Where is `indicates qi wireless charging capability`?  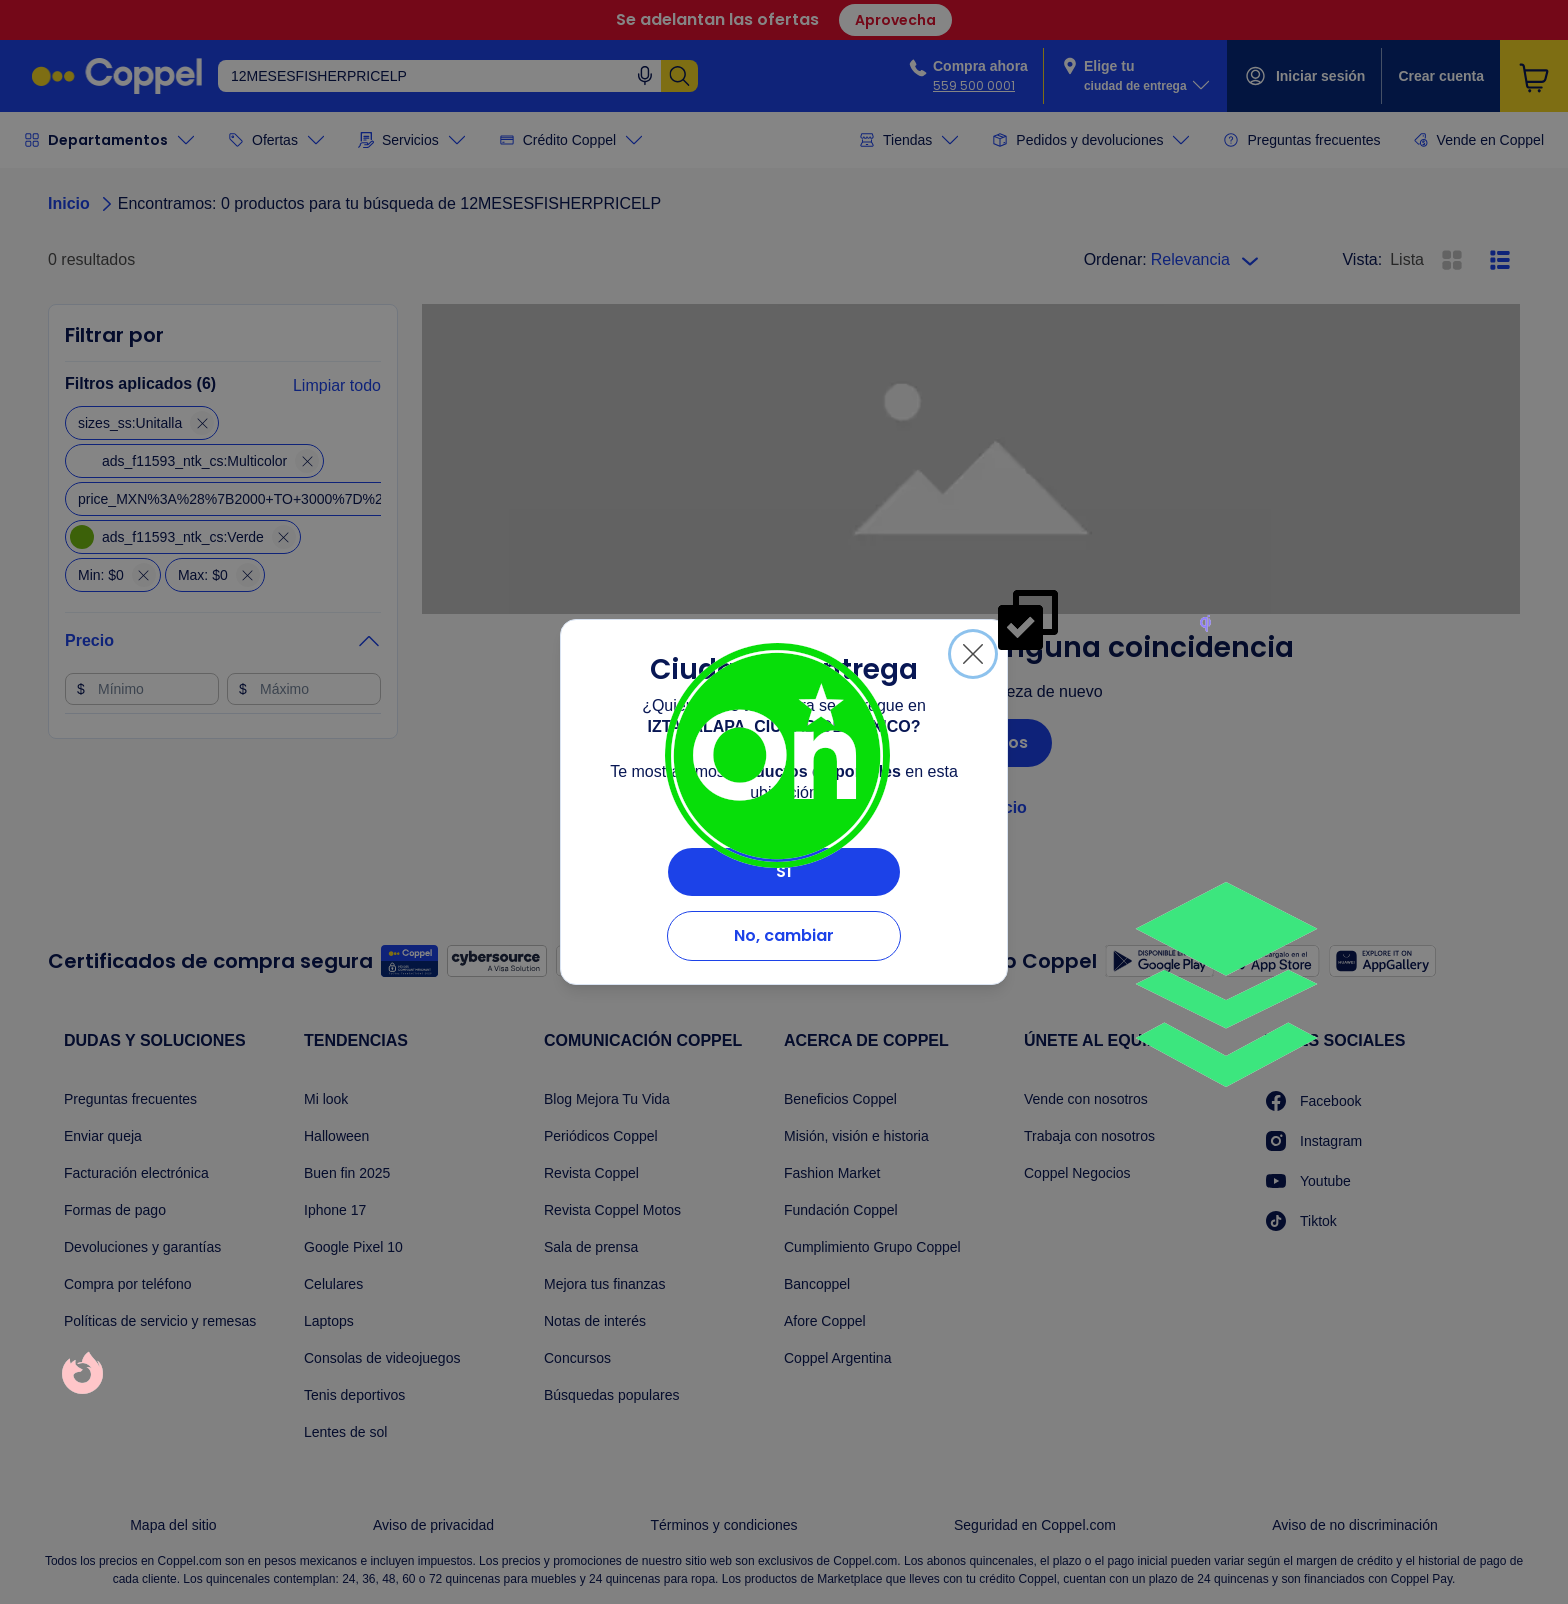 indicates qi wireless charging capability is located at coordinates (1205, 623).